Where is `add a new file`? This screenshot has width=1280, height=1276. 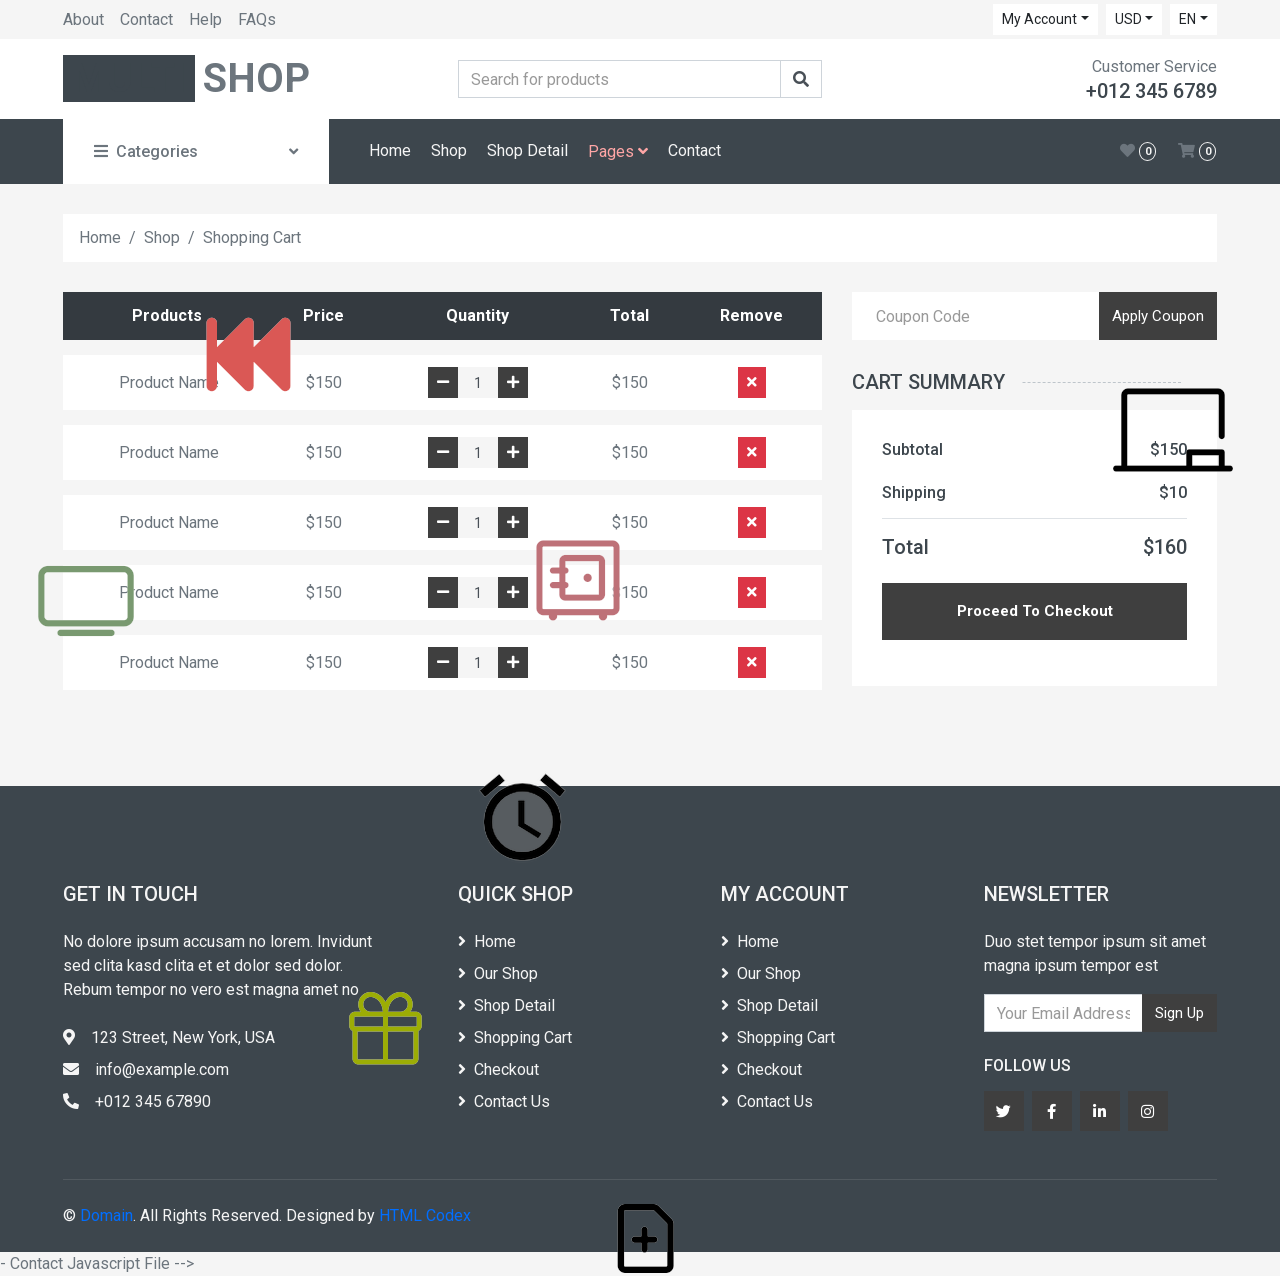 add a new file is located at coordinates (643, 1238).